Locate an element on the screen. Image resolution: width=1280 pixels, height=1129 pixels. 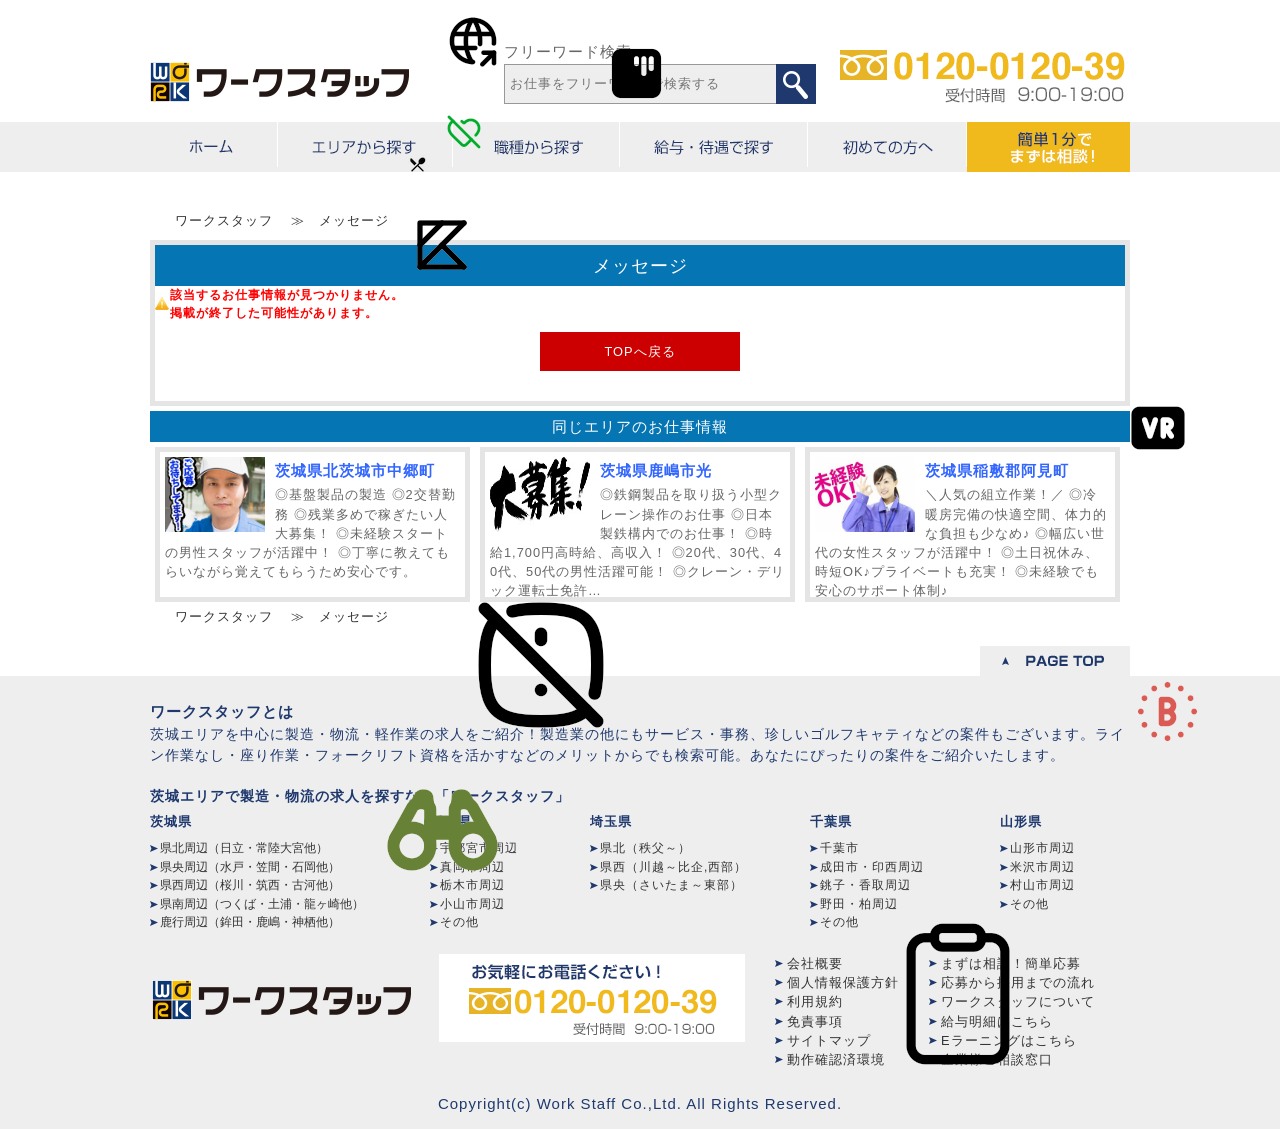
indicates bold text formatting option is located at coordinates (1167, 711).